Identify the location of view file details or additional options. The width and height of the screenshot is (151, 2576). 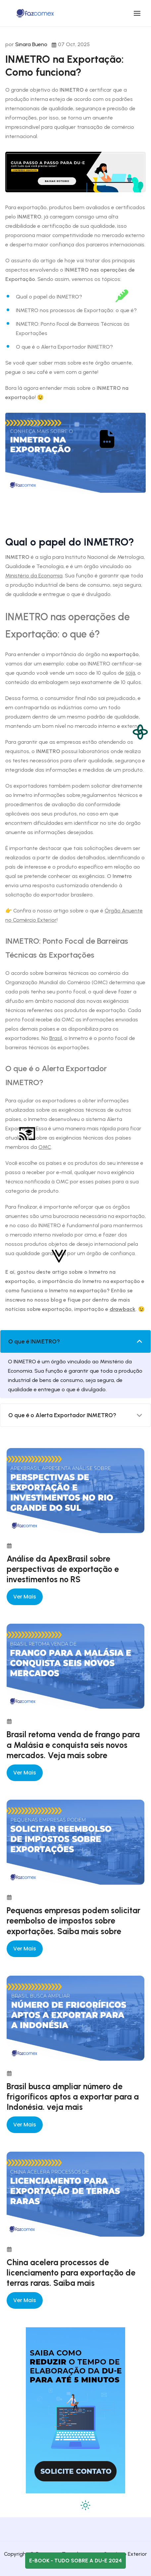
(107, 439).